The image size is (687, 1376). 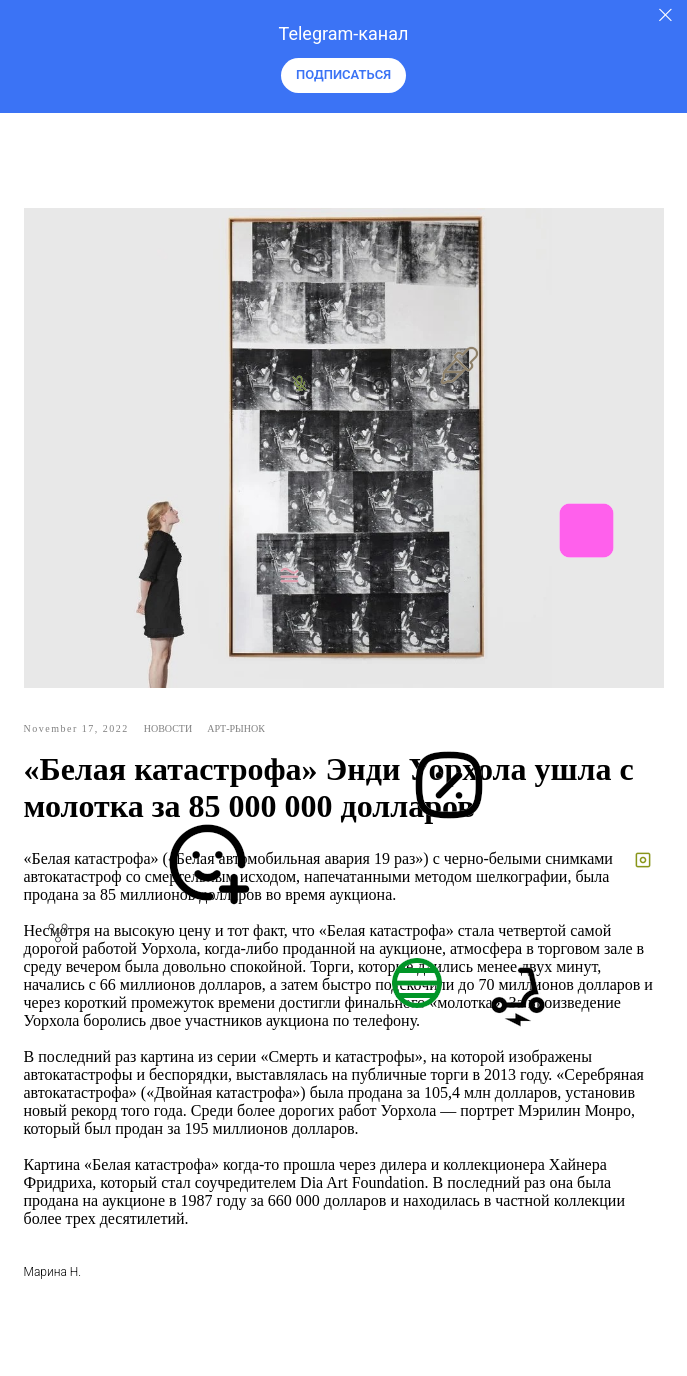 What do you see at coordinates (449, 785) in the screenshot?
I see `view discount or promotional offer` at bounding box center [449, 785].